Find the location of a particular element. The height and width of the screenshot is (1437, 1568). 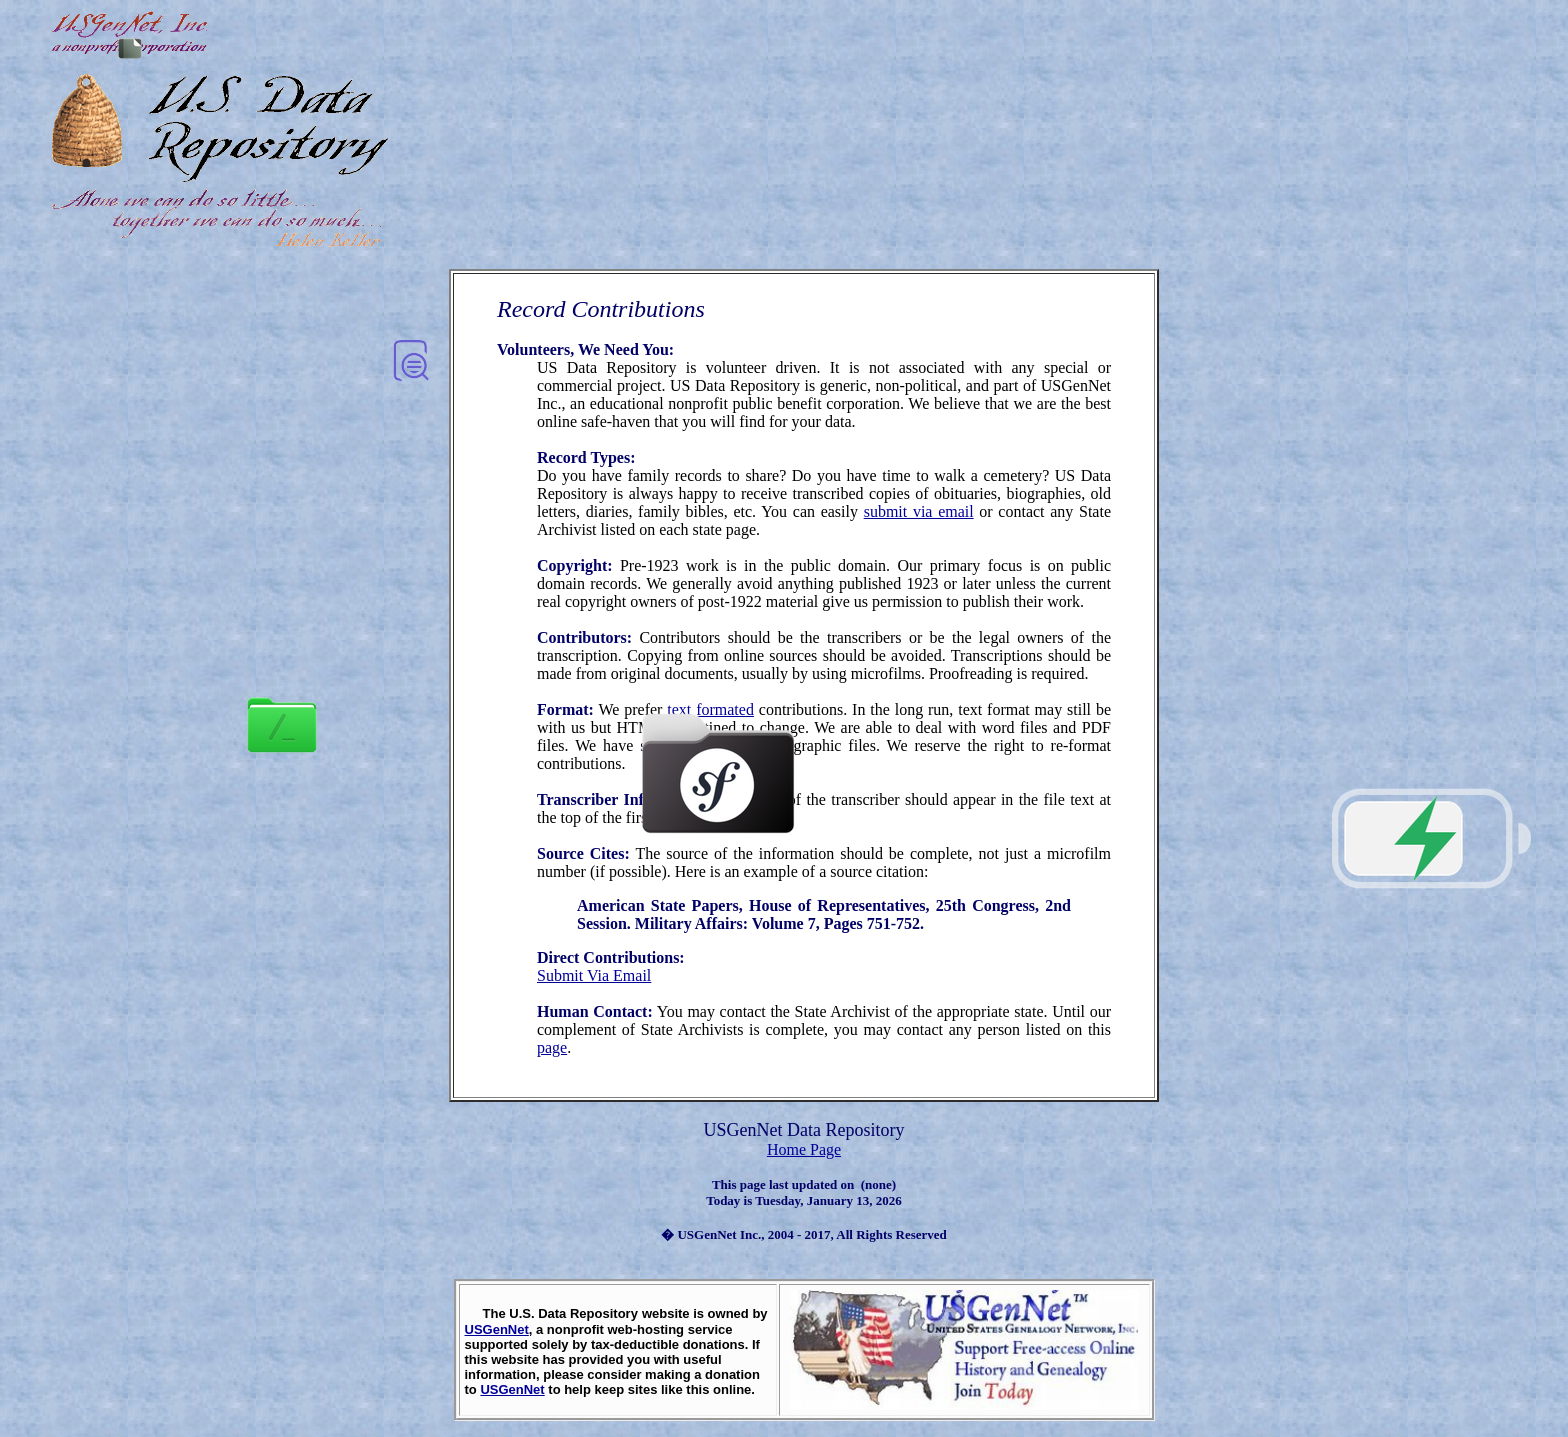

access the root directory folder is located at coordinates (282, 725).